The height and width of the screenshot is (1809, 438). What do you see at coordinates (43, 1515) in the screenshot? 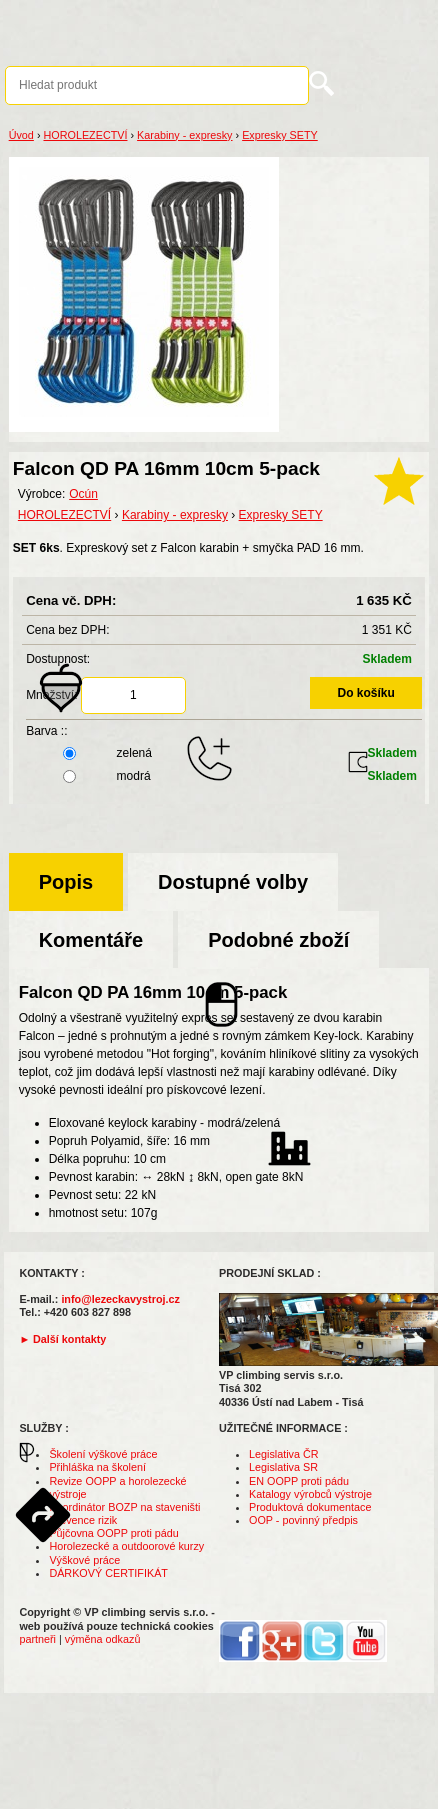
I see `navigate to directions or routing options` at bounding box center [43, 1515].